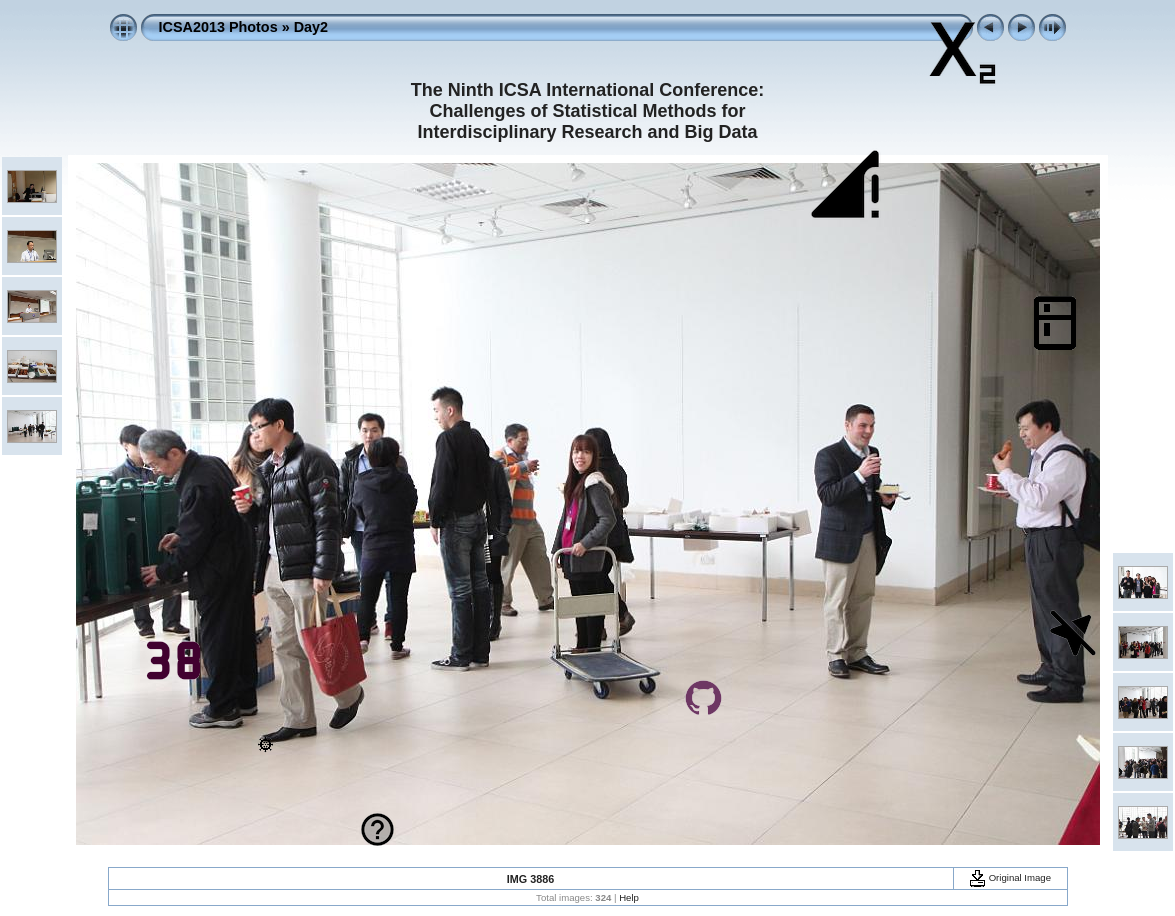 This screenshot has width=1175, height=916. I want to click on location sharing is currently disabled, so click(1071, 634).